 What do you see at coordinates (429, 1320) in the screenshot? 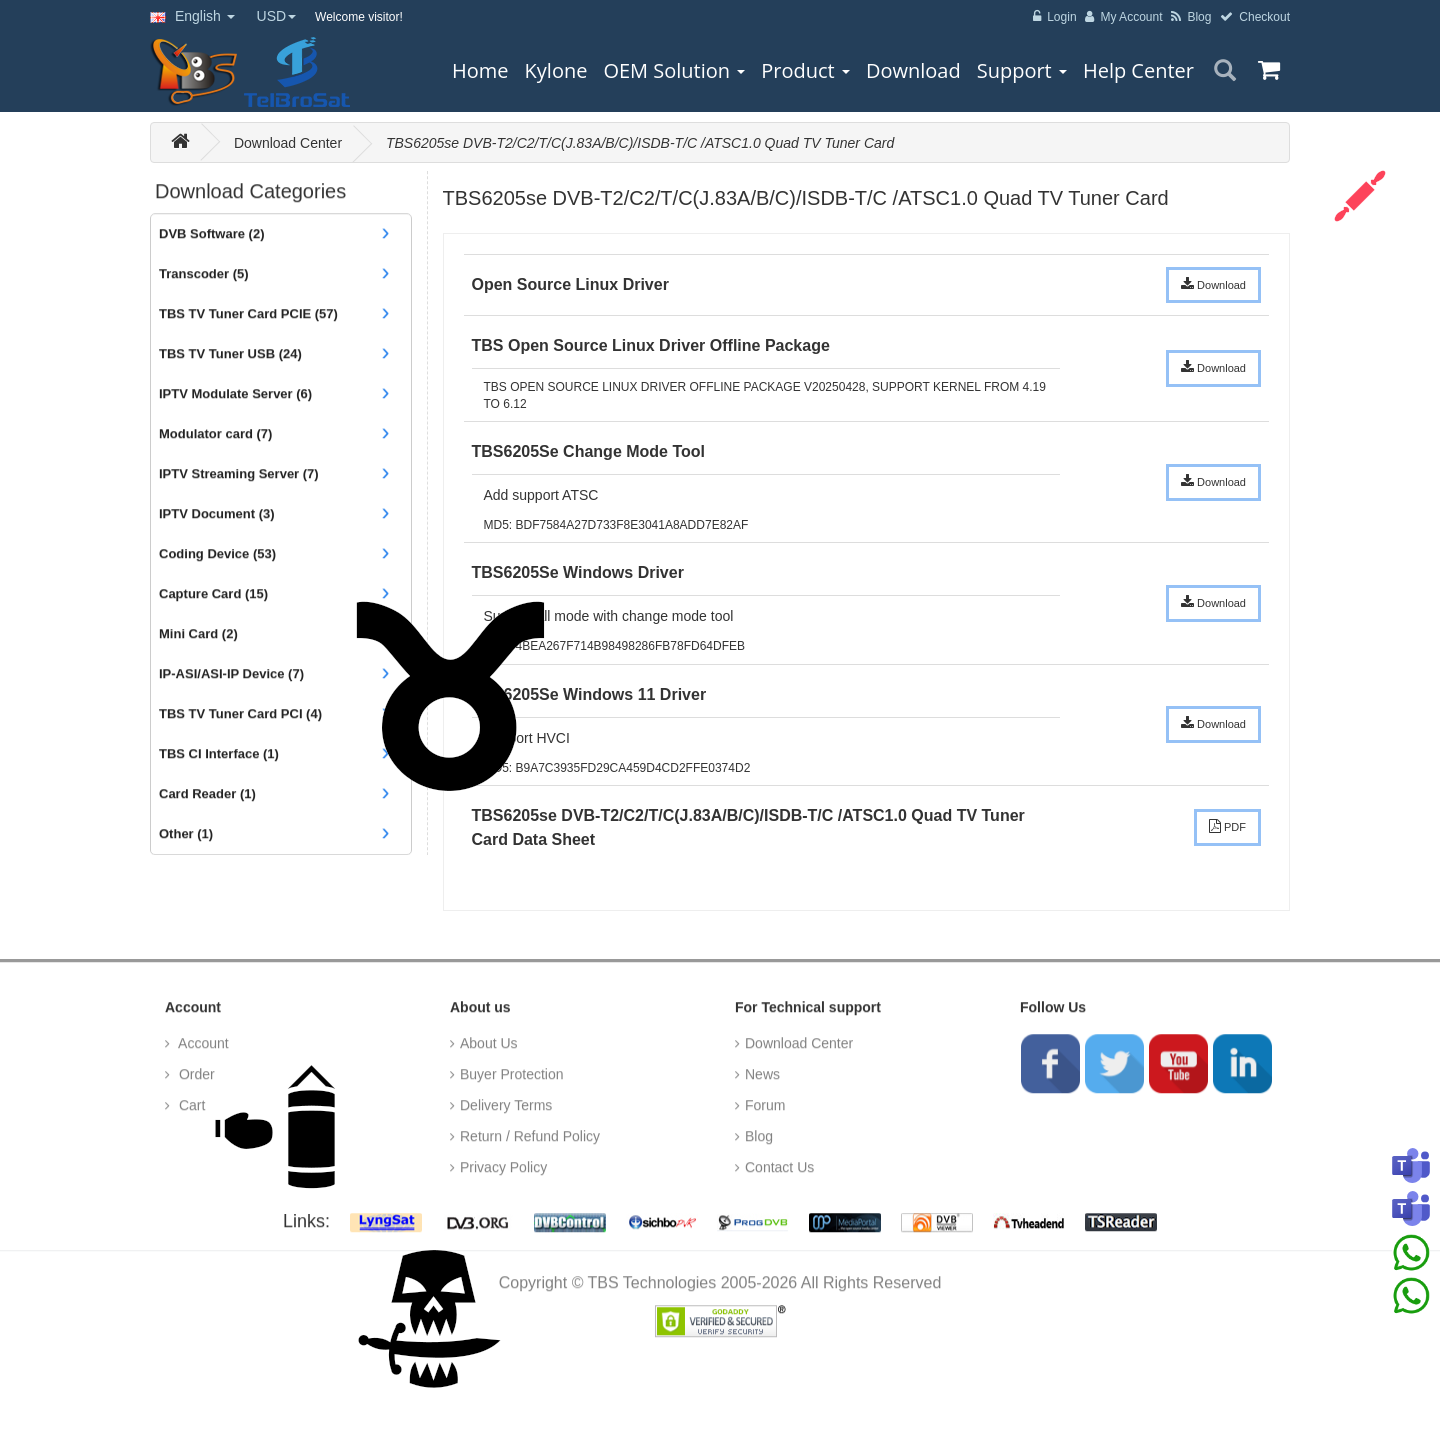
I see `indicates a critical hit or bite attack ability` at bounding box center [429, 1320].